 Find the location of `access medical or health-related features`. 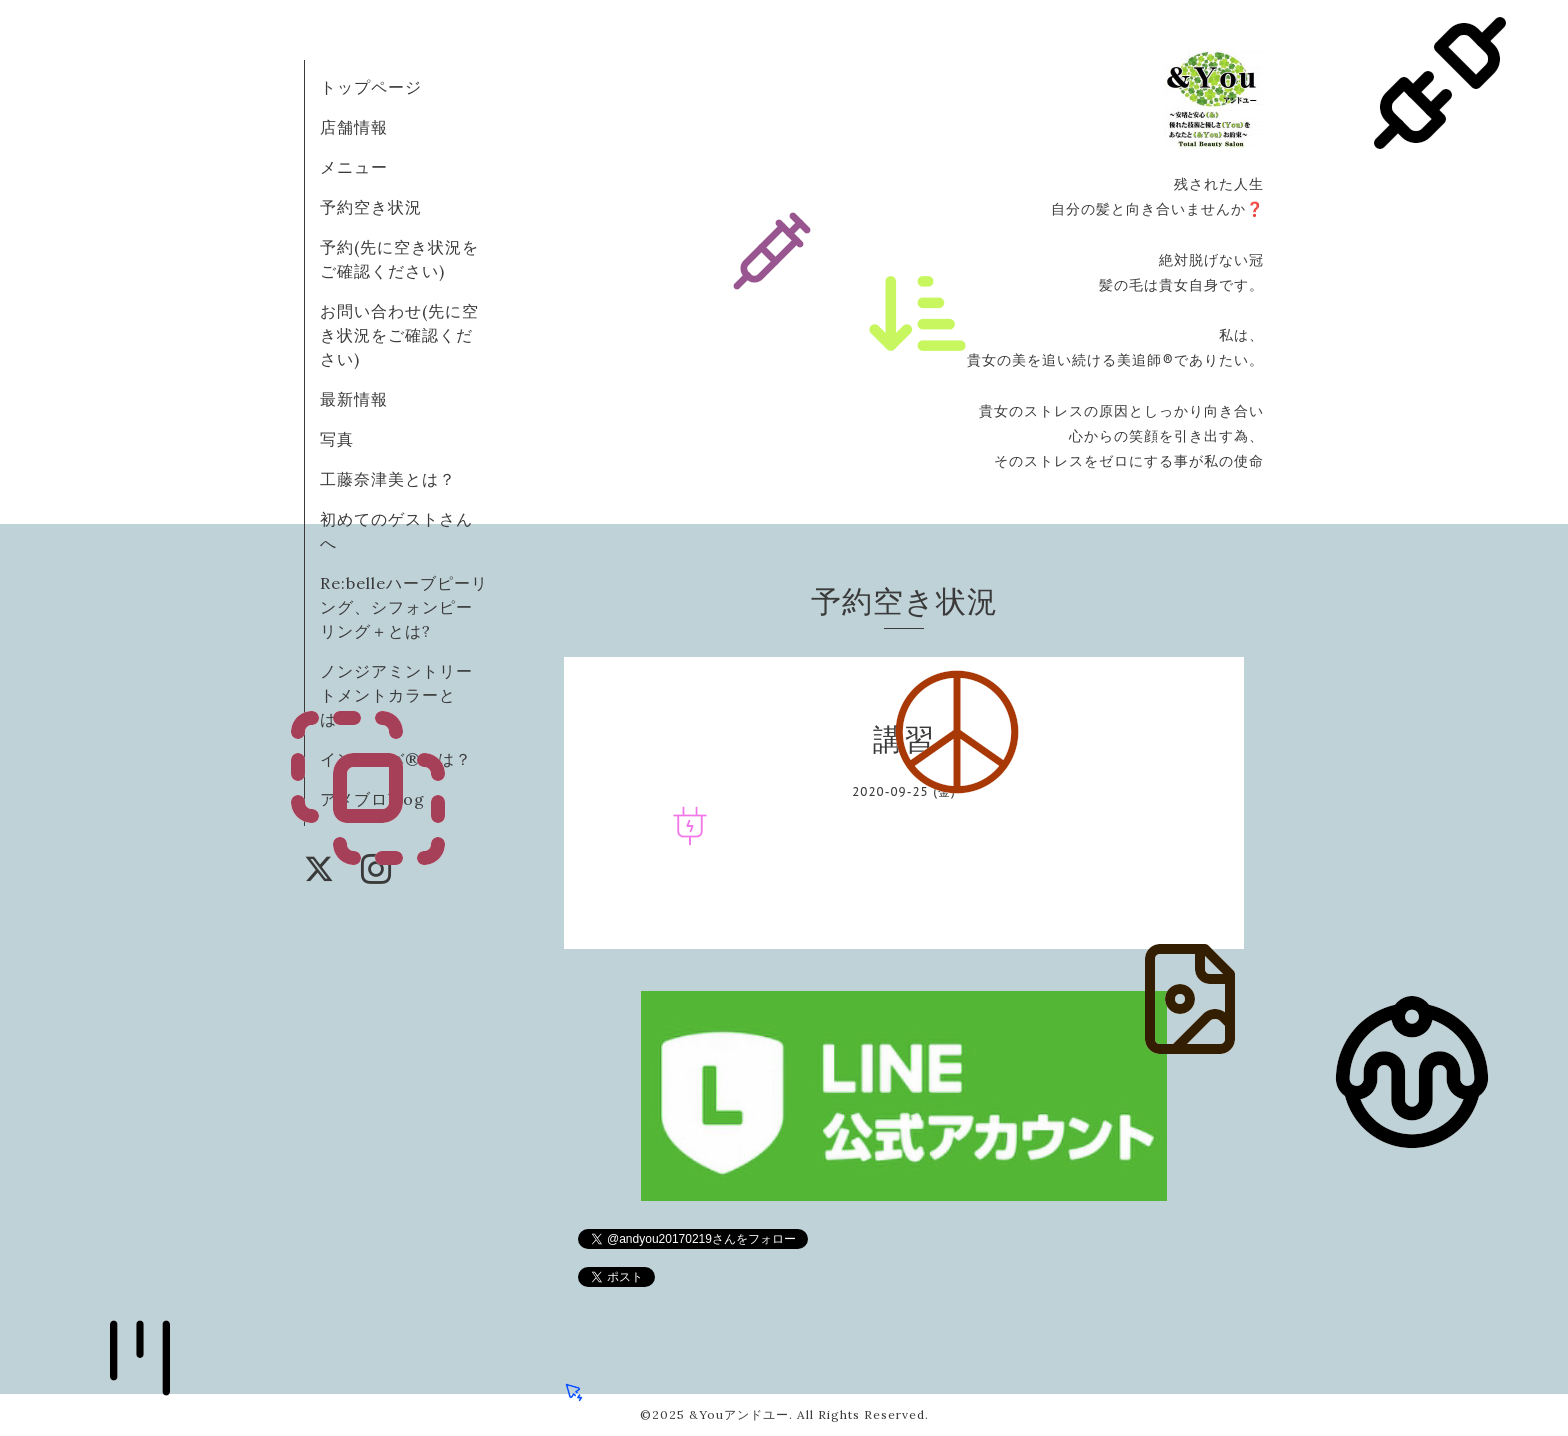

access medical or health-related features is located at coordinates (772, 251).